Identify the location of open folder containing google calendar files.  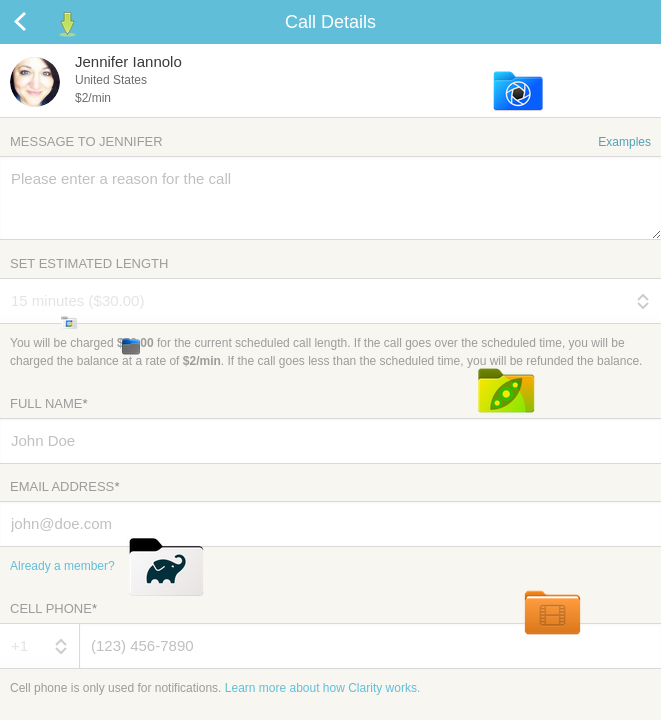
(69, 323).